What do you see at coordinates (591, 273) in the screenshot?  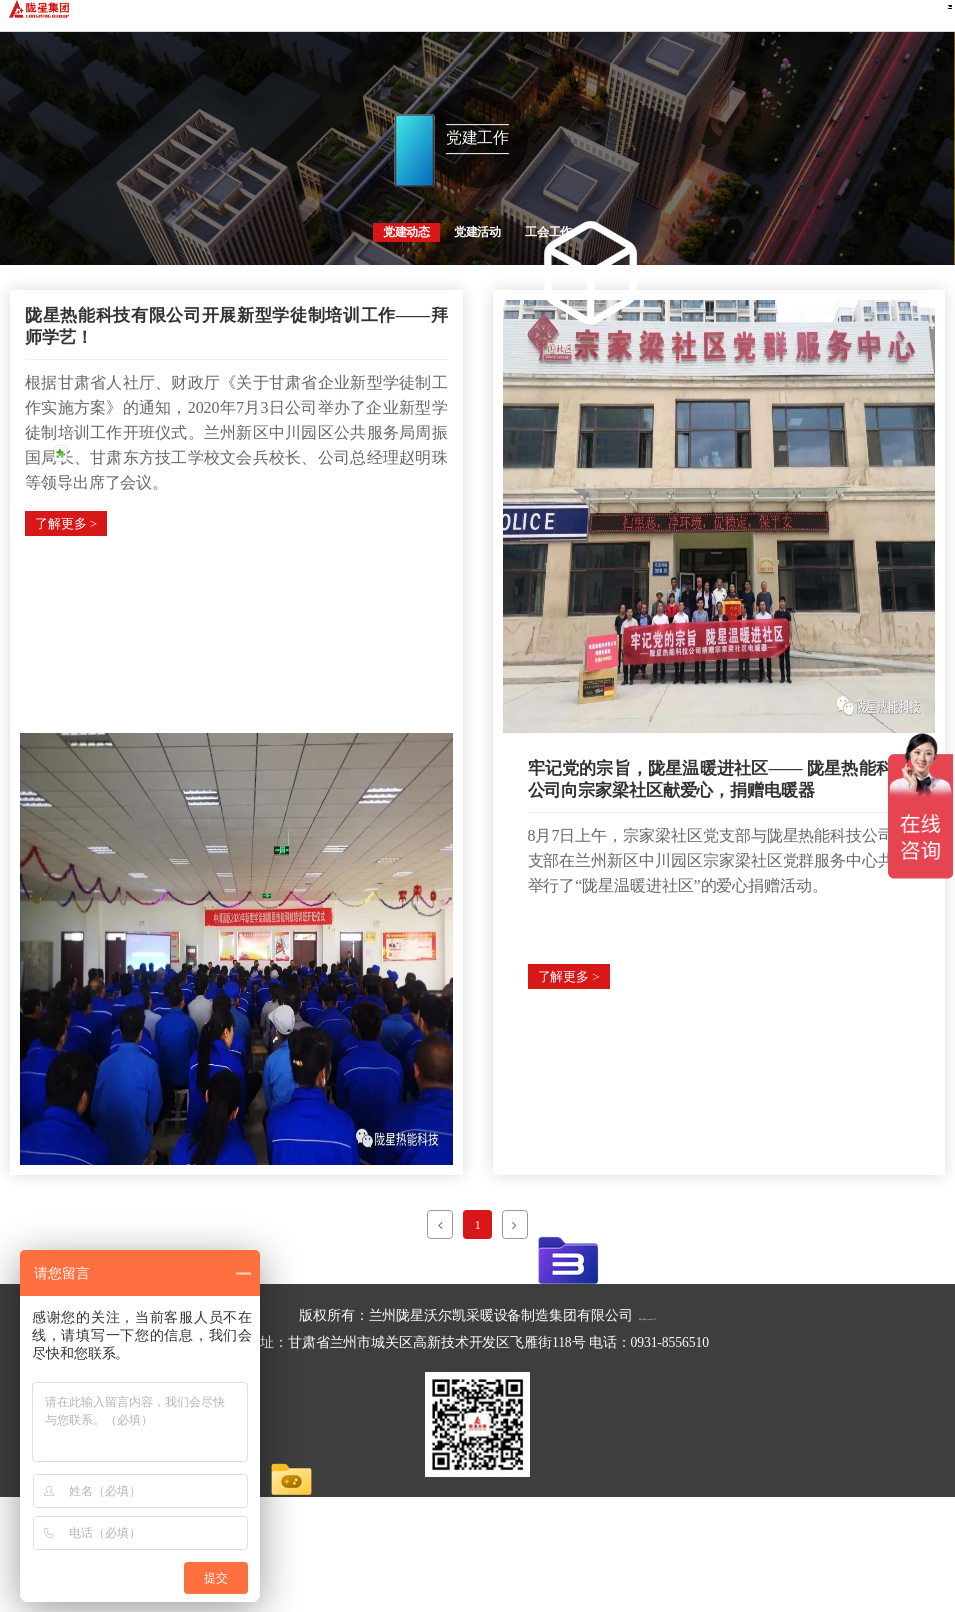 I see `open 3D Viewer app` at bounding box center [591, 273].